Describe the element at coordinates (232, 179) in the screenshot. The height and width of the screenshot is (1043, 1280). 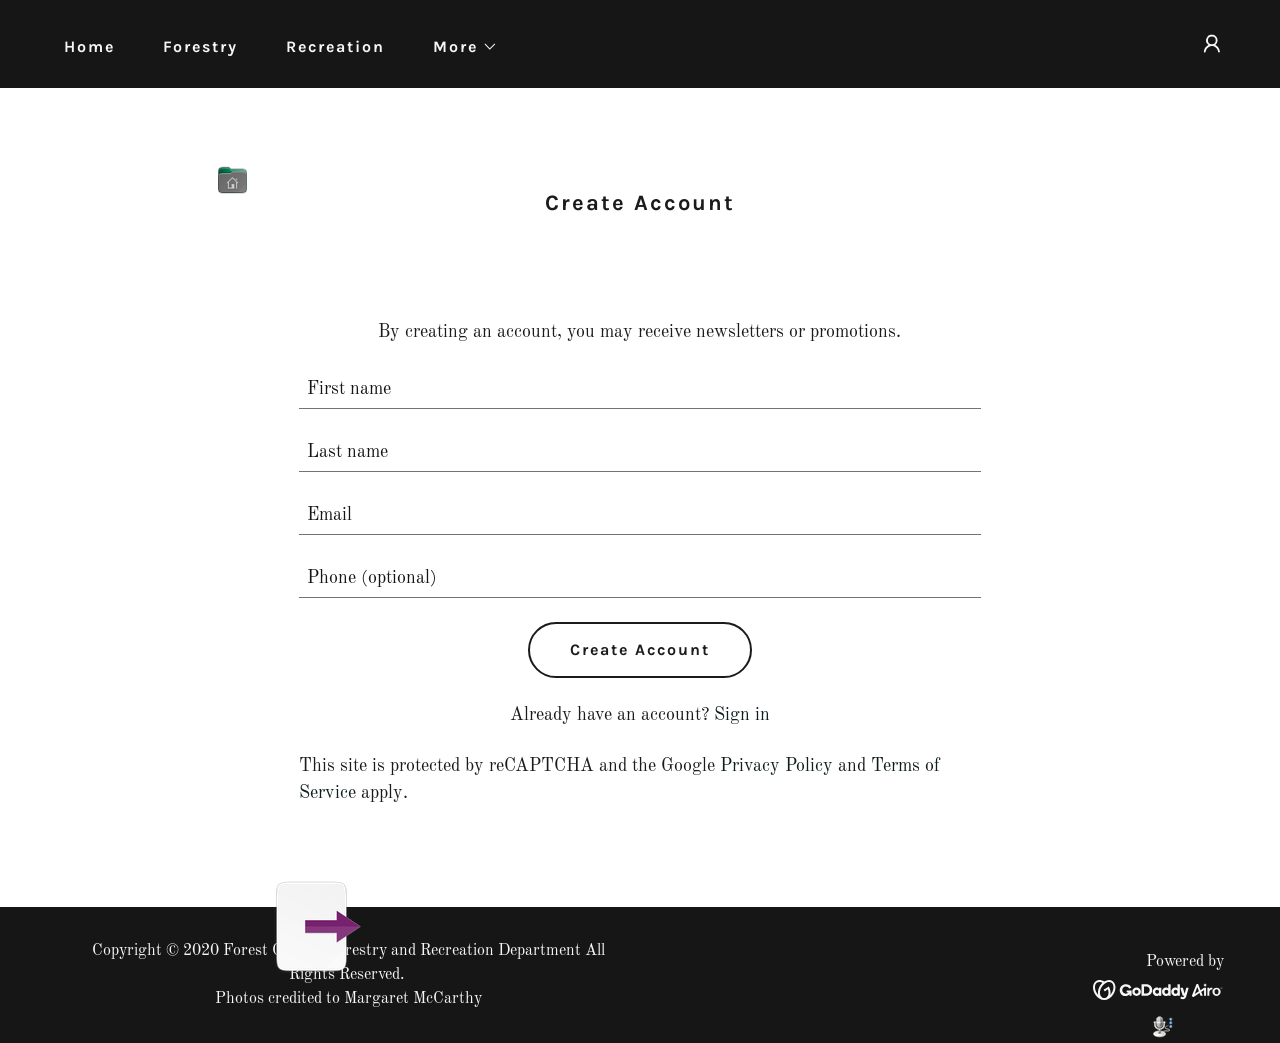
I see `access your home folder` at that location.